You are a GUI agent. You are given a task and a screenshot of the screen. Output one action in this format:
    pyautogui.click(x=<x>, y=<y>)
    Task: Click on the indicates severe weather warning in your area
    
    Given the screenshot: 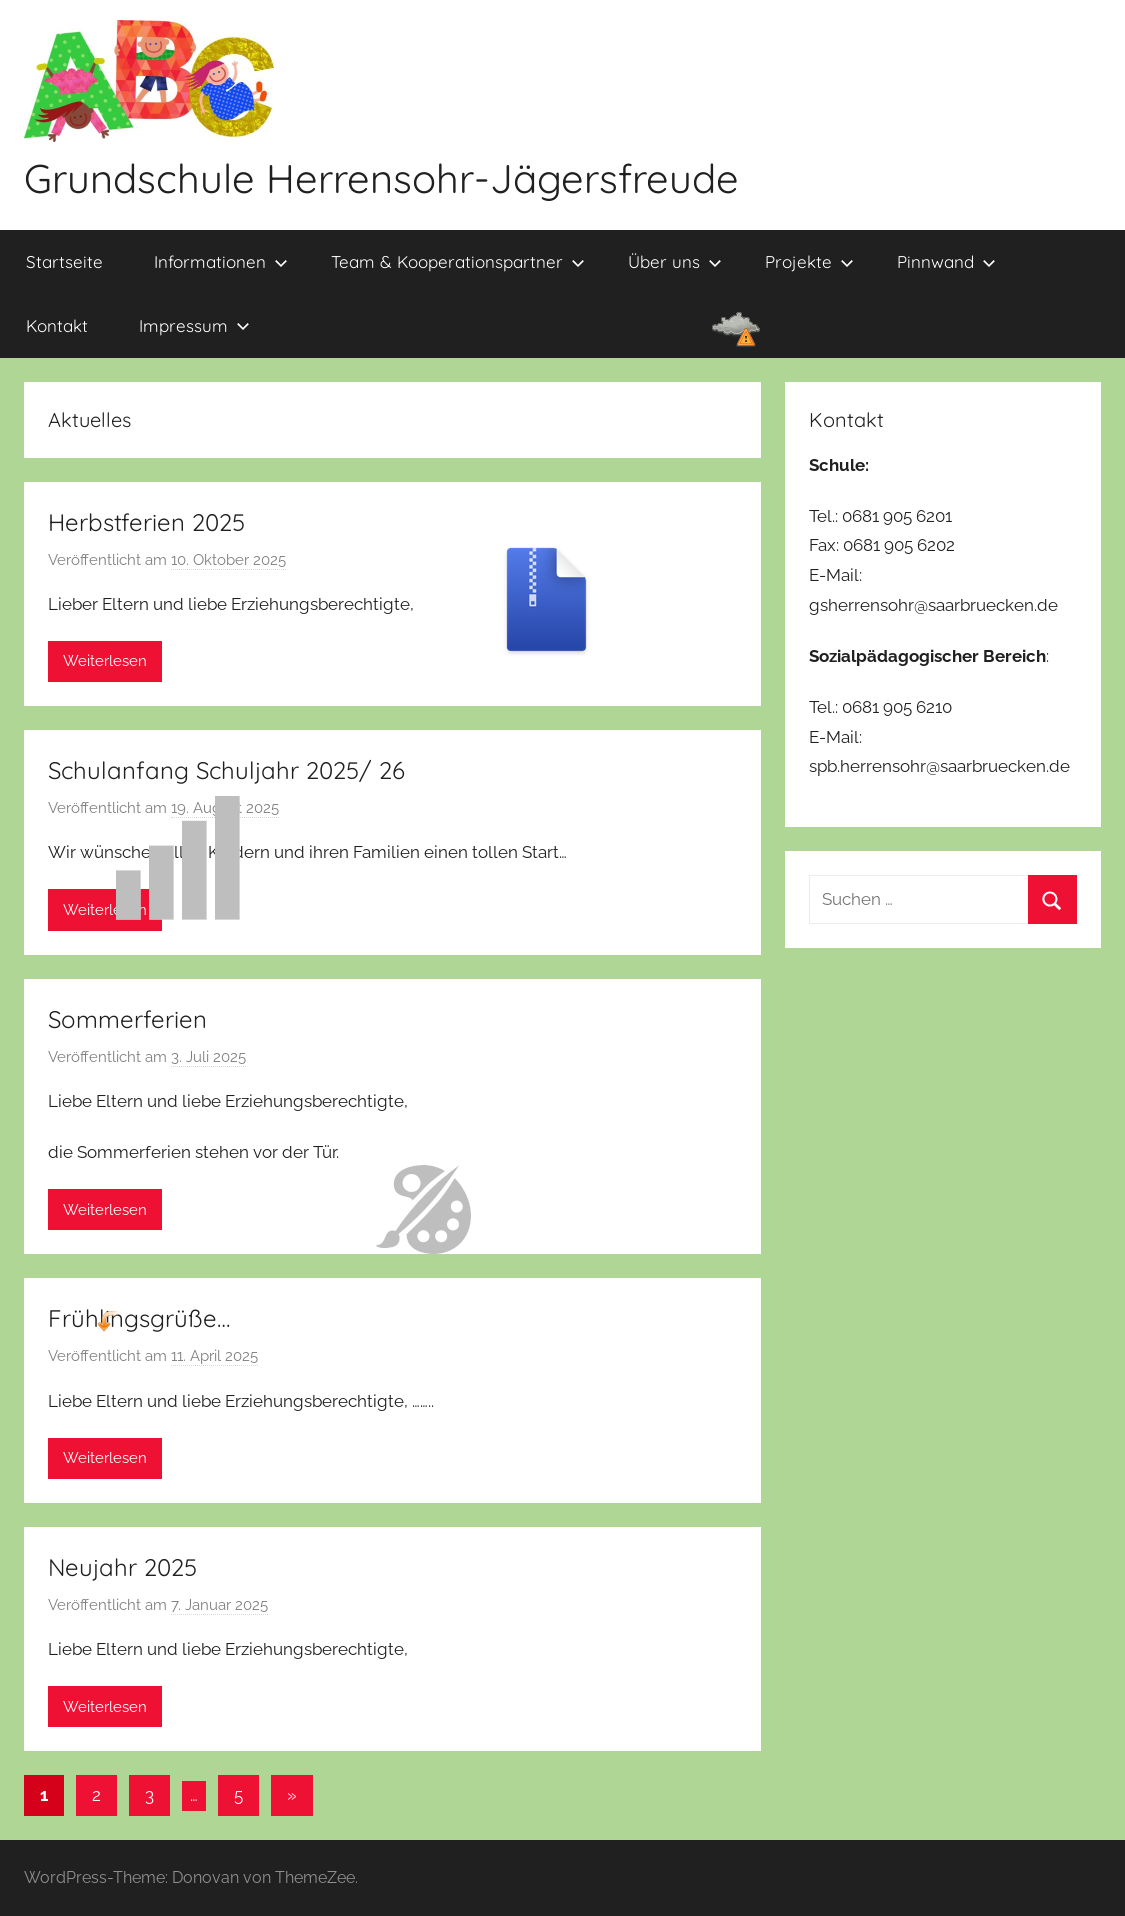 What is the action you would take?
    pyautogui.click(x=736, y=327)
    